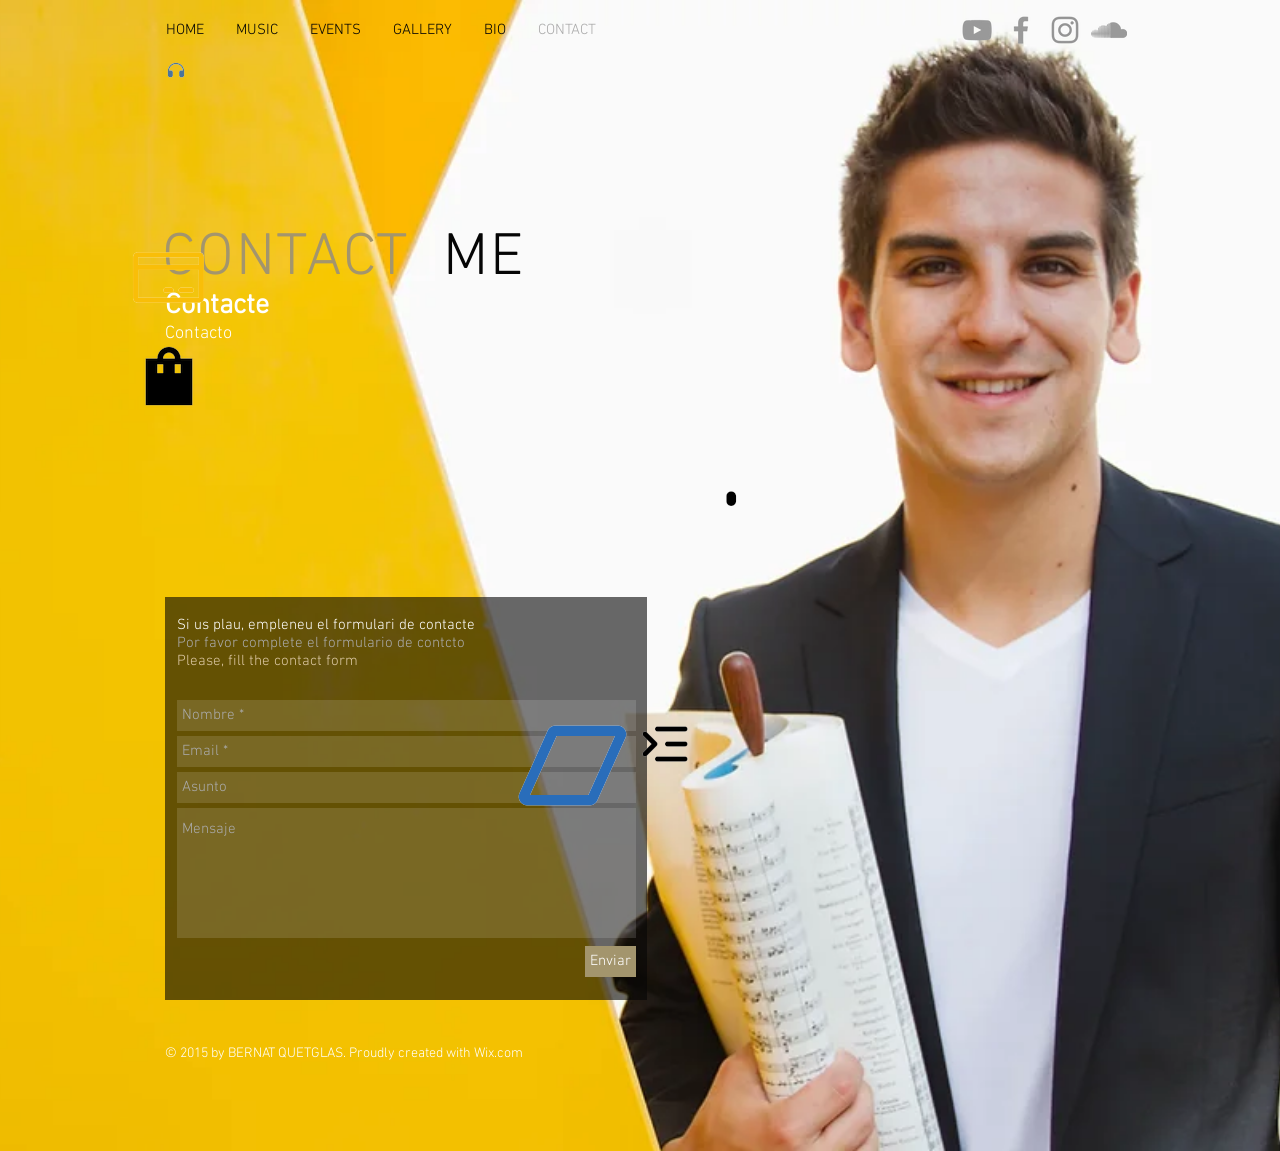  I want to click on increase text indentation, so click(665, 744).